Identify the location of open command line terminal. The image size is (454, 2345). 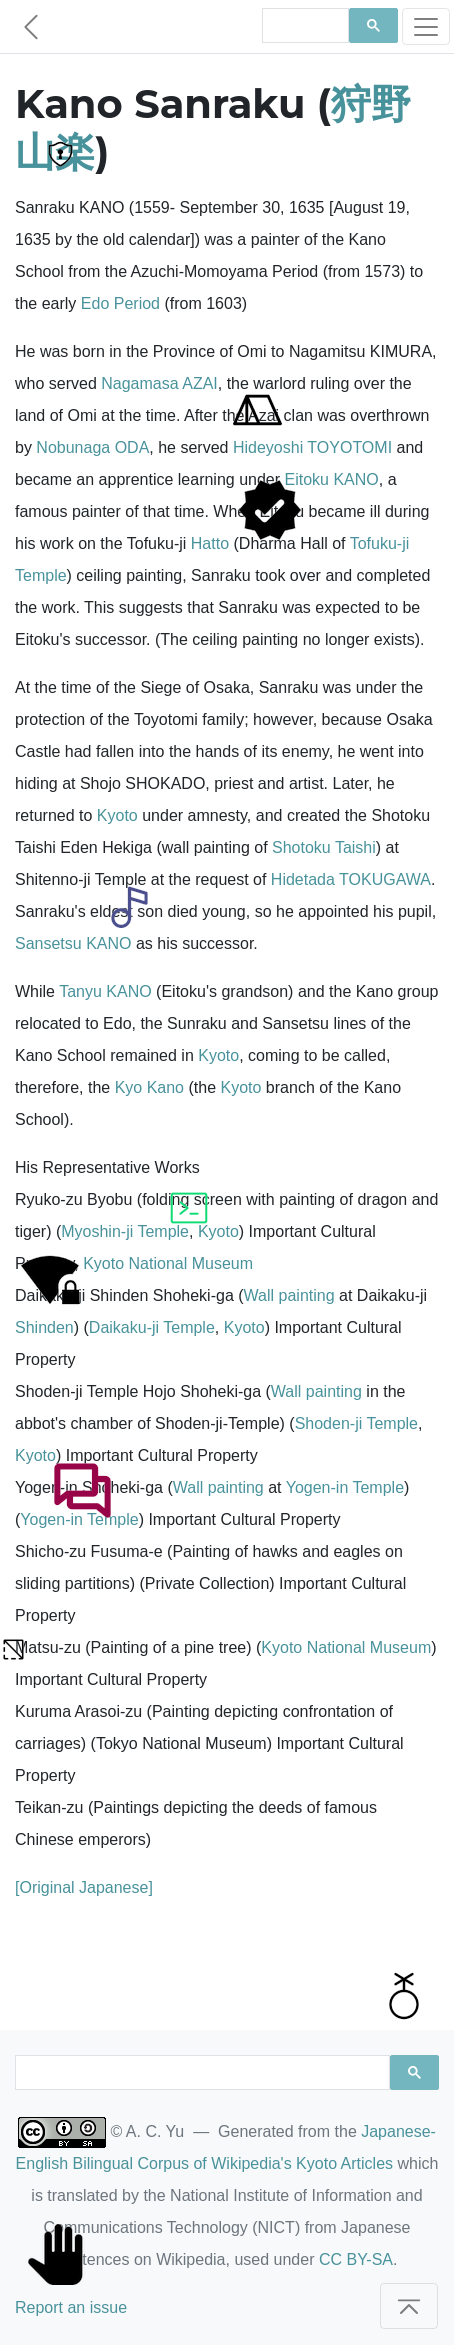
(189, 1208).